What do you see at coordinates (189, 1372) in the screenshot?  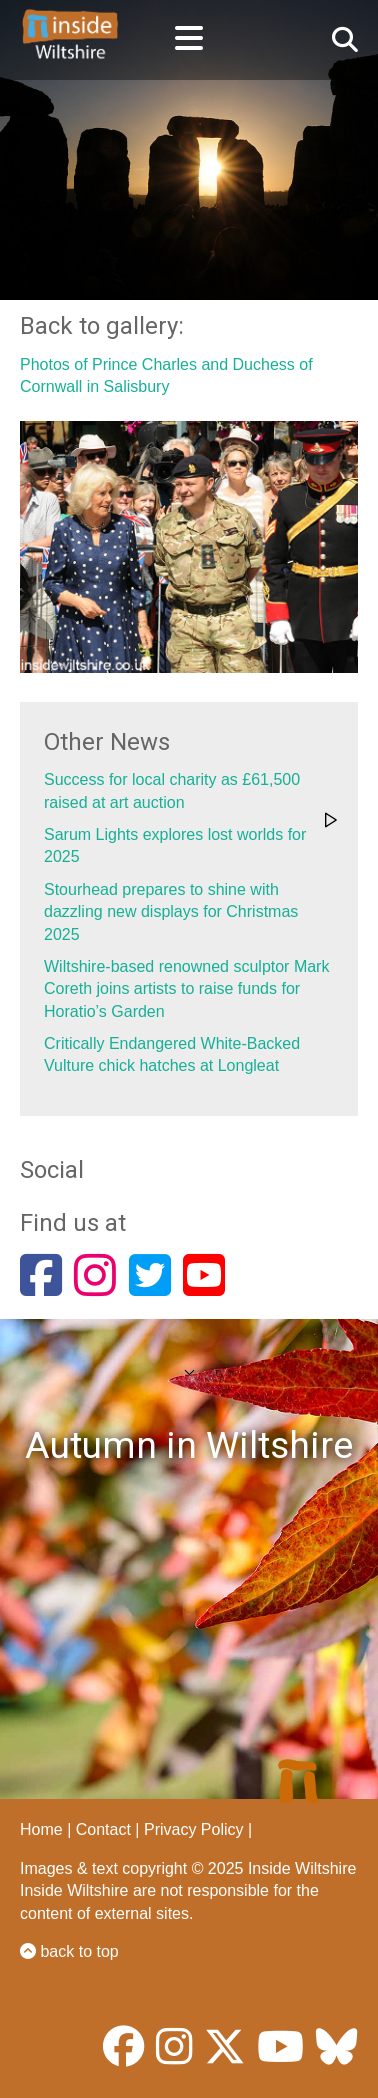 I see `expand a dropdown menu or section` at bounding box center [189, 1372].